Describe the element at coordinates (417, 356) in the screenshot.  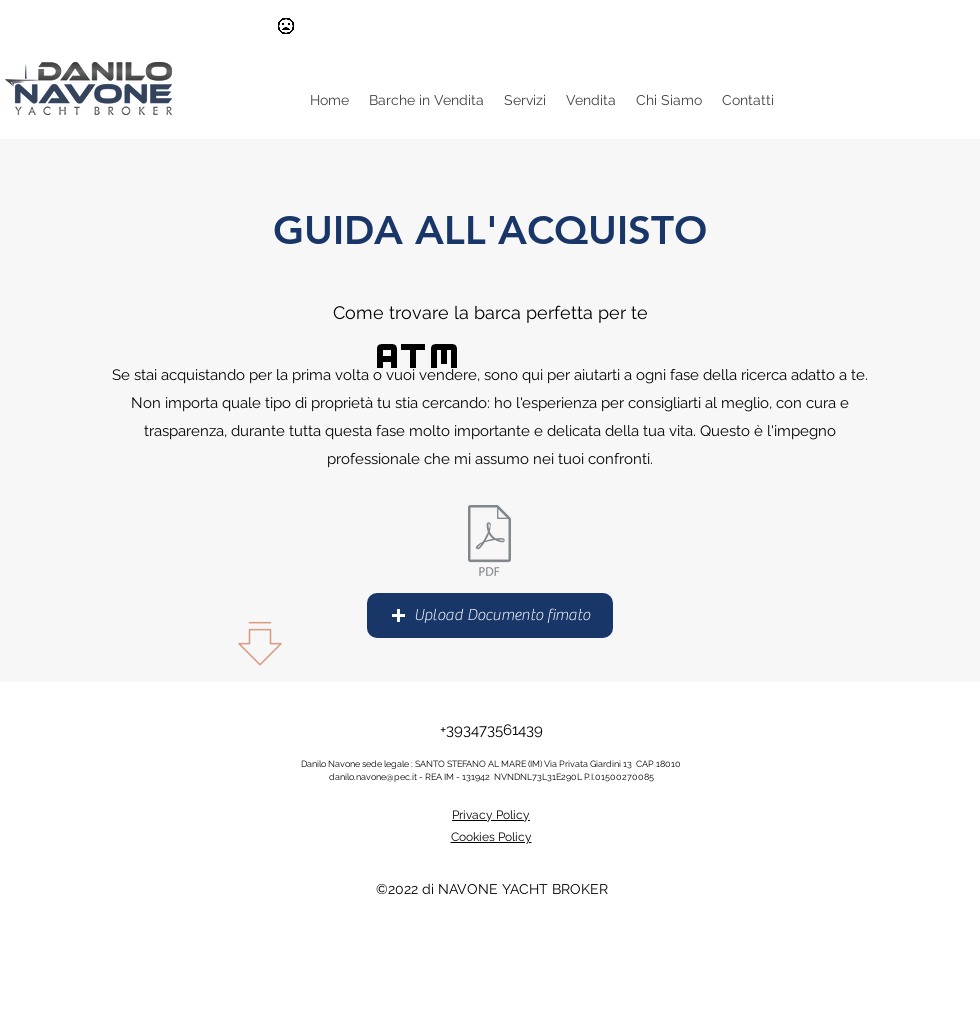
I see `locate nearby ATM machines` at that location.